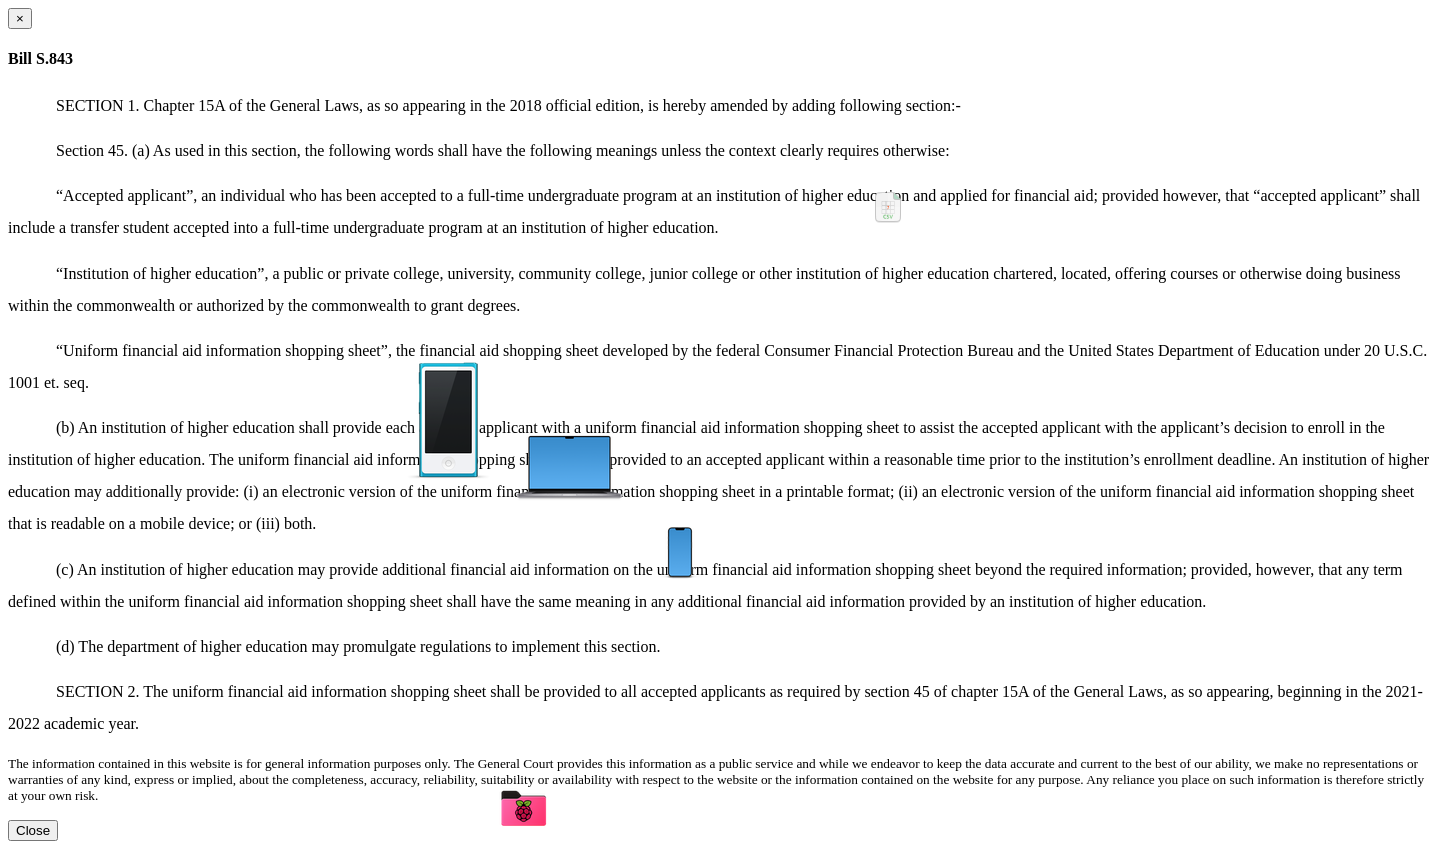 The width and height of the screenshot is (1440, 849). Describe the element at coordinates (523, 809) in the screenshot. I see `open raspberry pi project files` at that location.